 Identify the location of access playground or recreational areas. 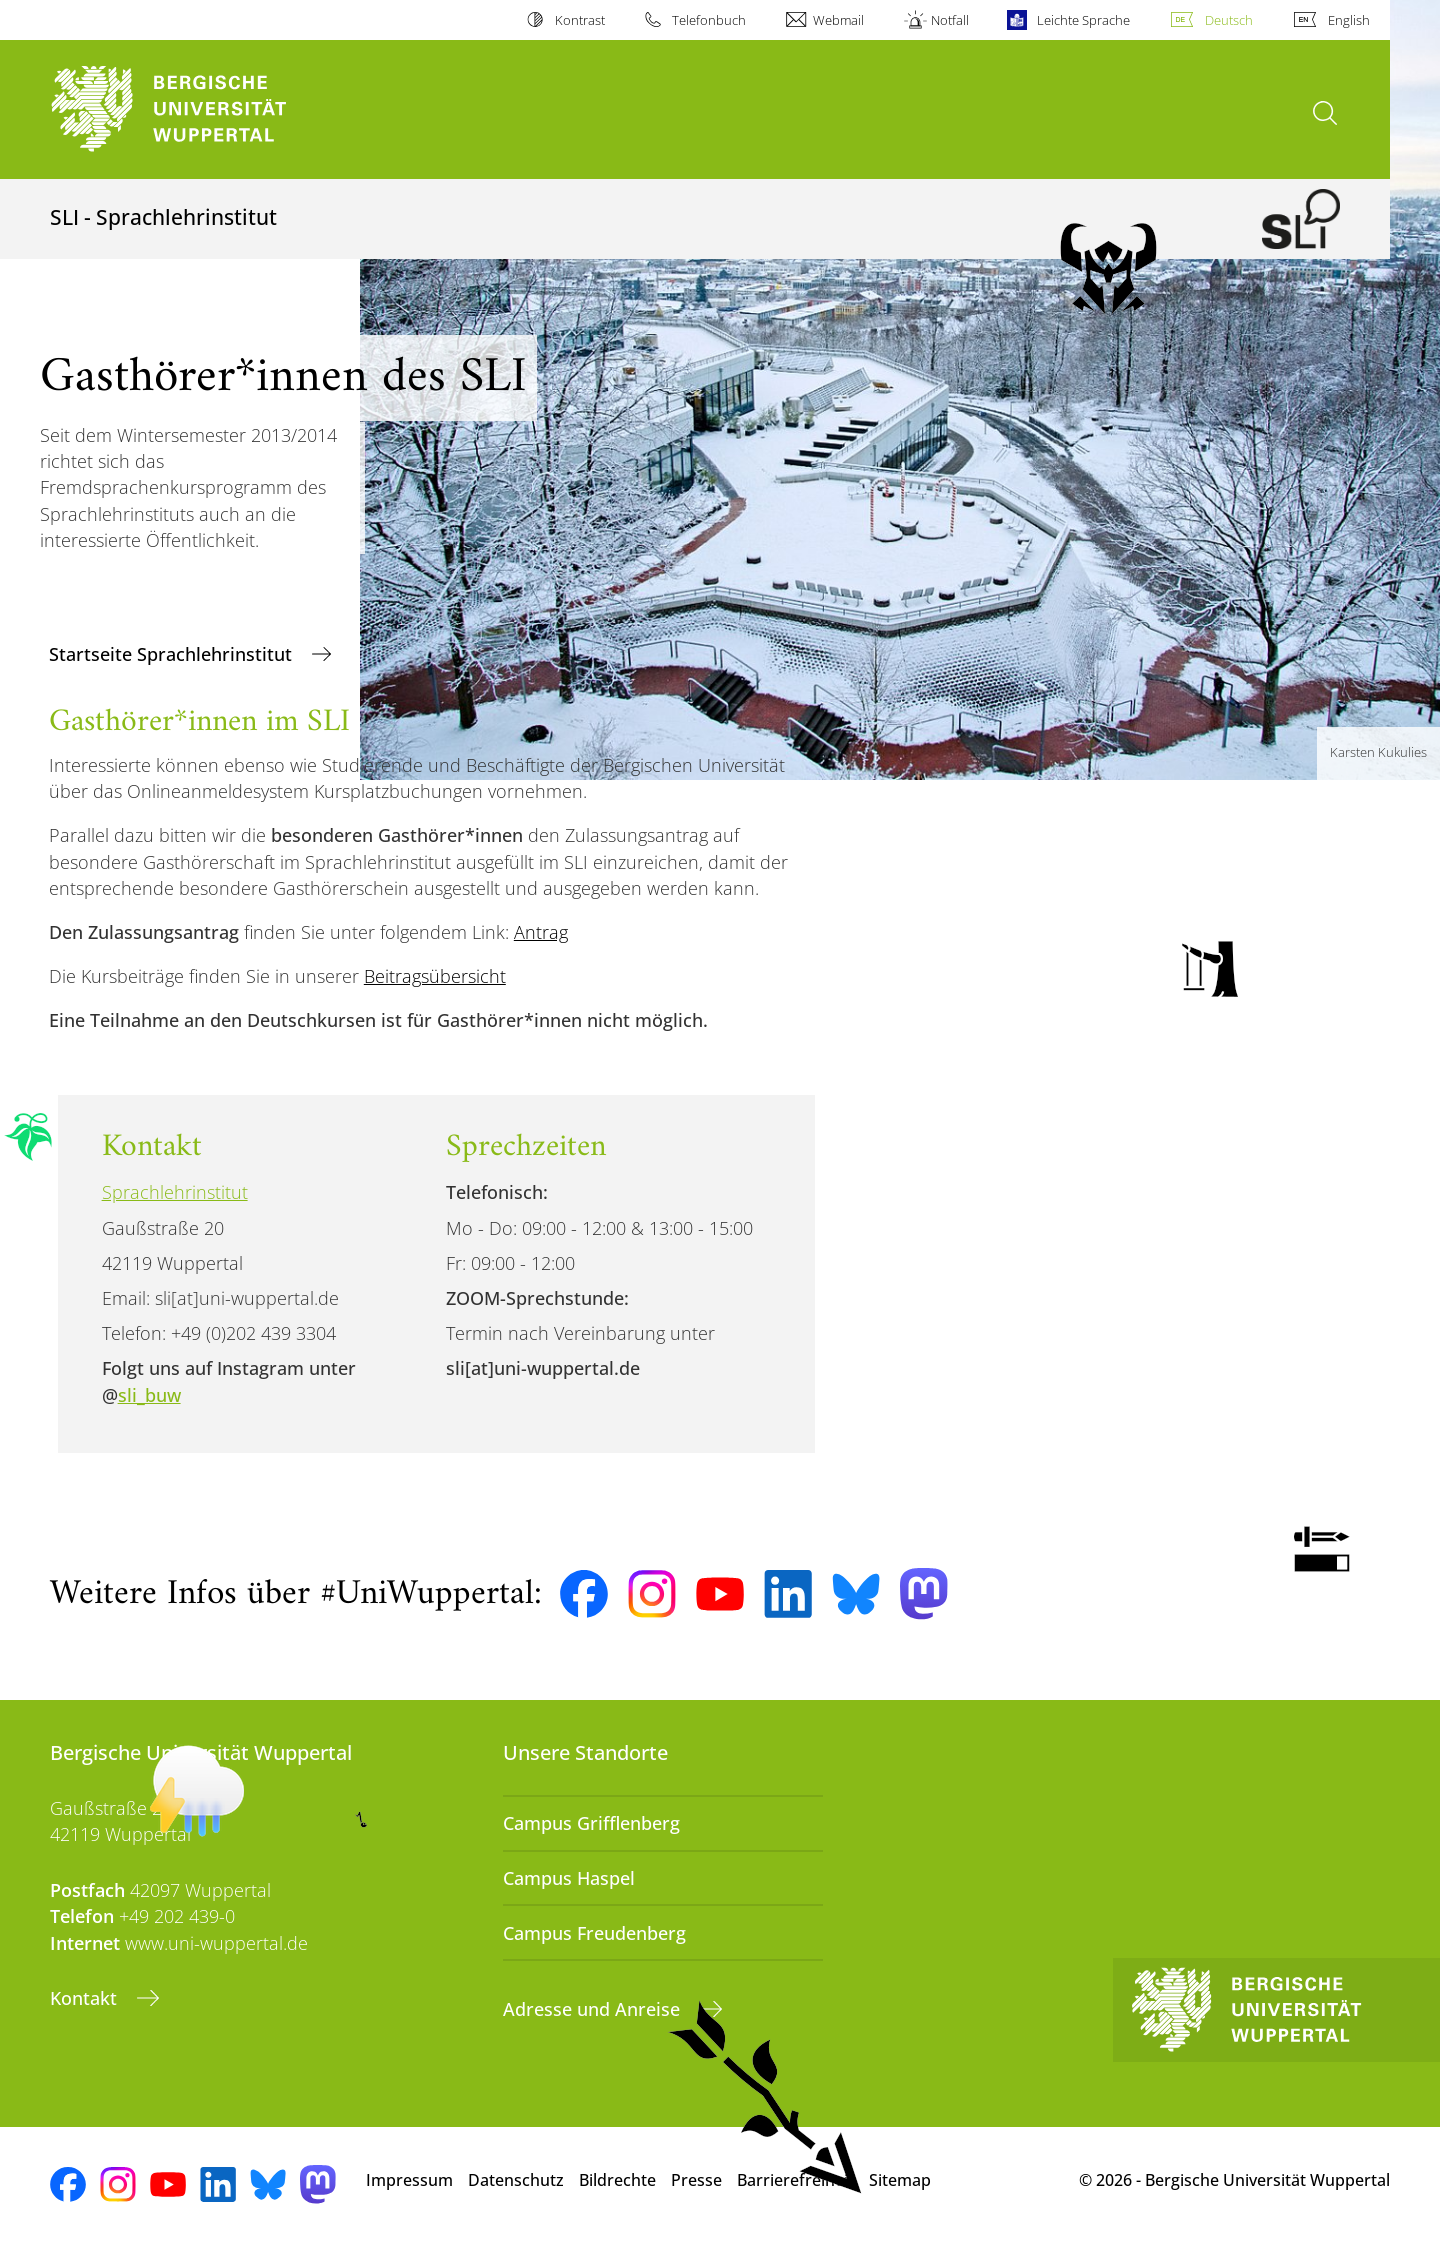
(1210, 969).